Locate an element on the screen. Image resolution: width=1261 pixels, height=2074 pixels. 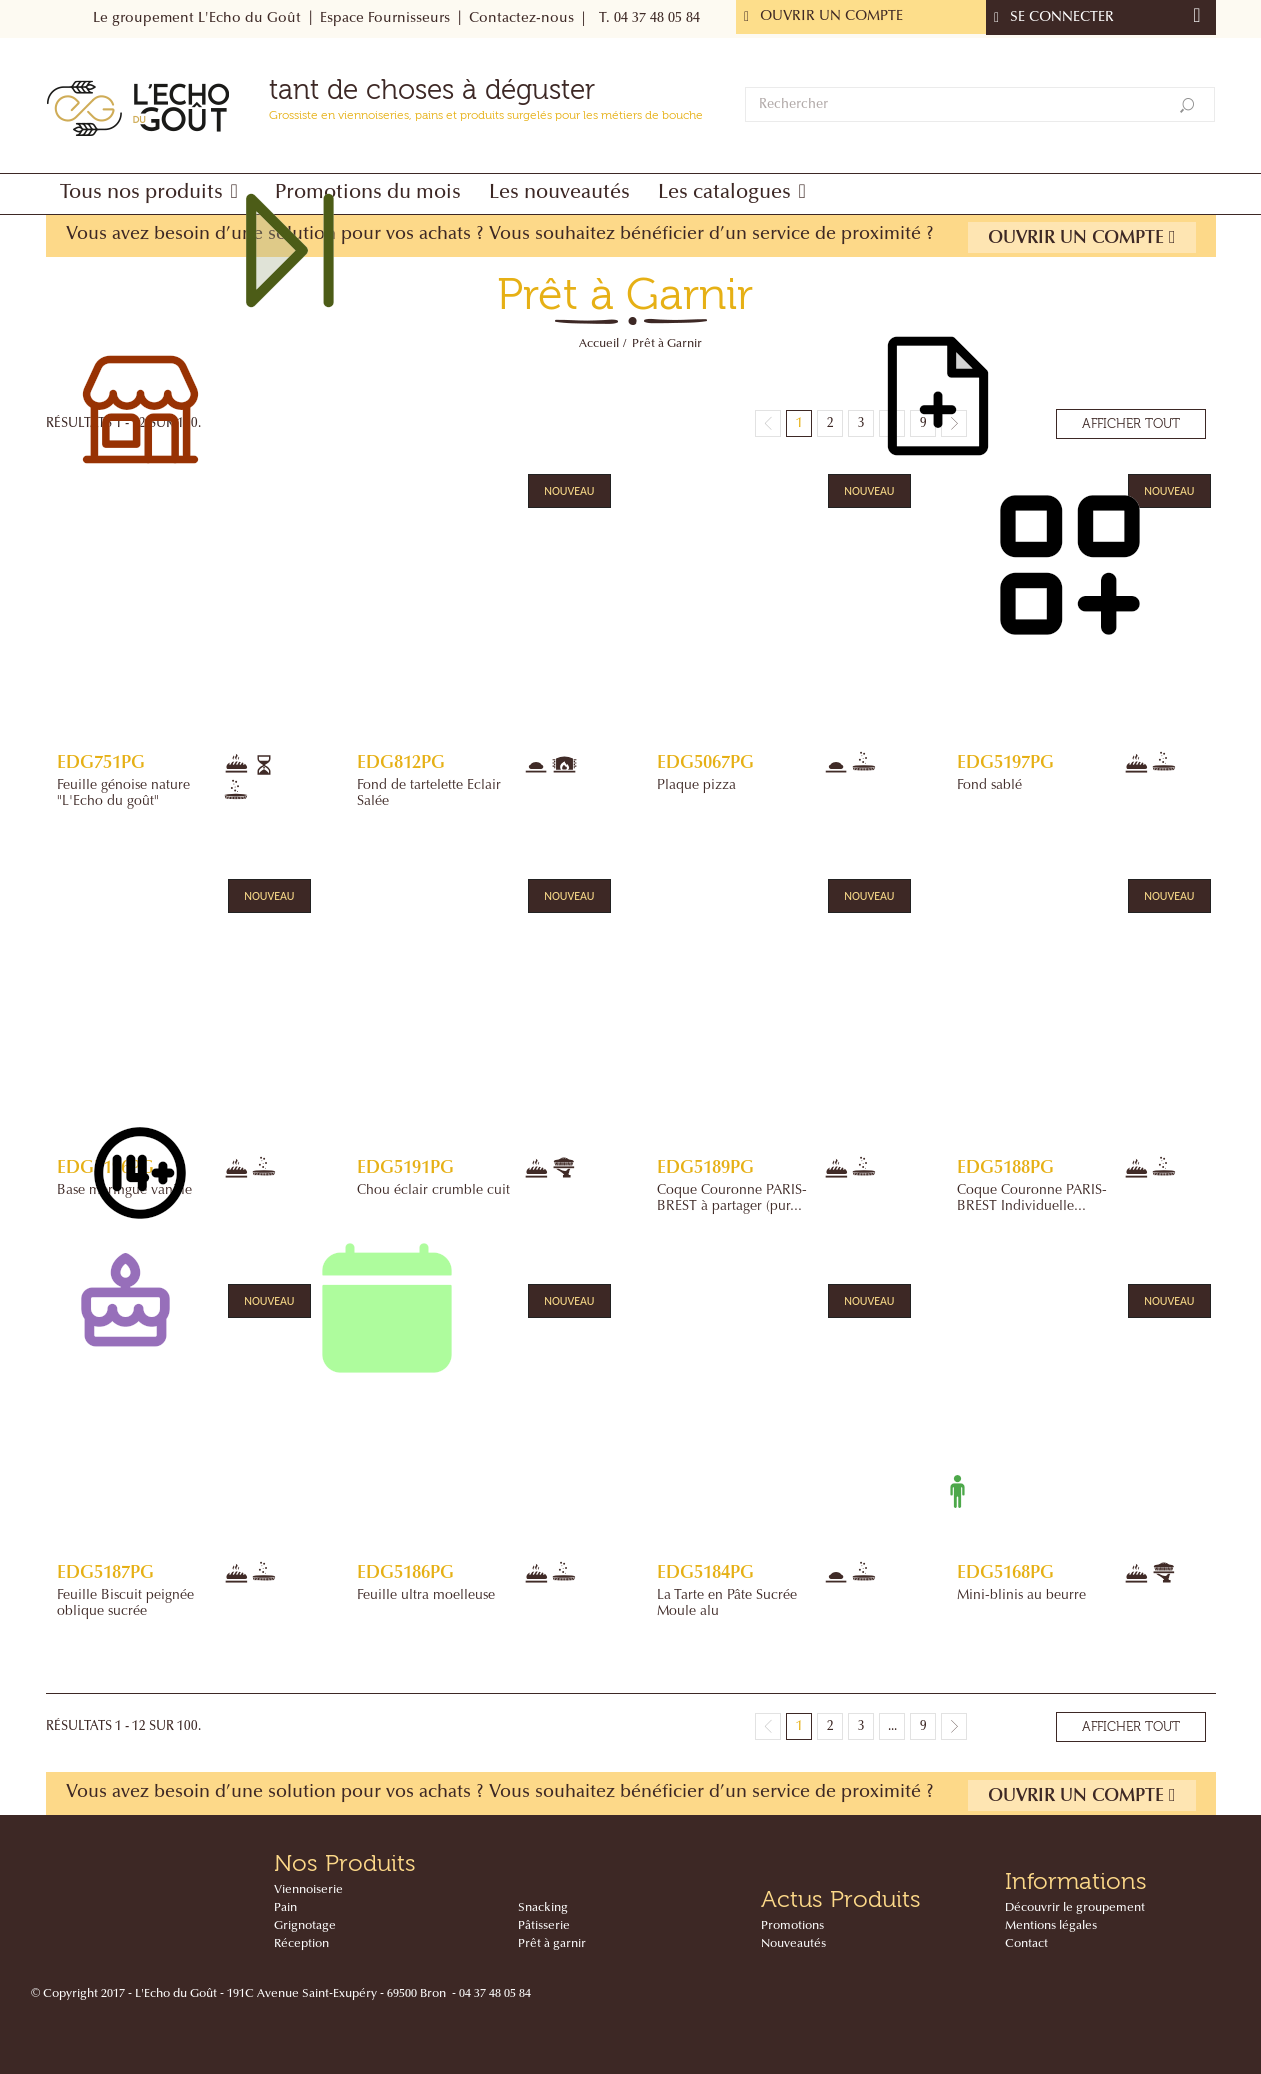
view calendar with no events scheduled is located at coordinates (387, 1308).